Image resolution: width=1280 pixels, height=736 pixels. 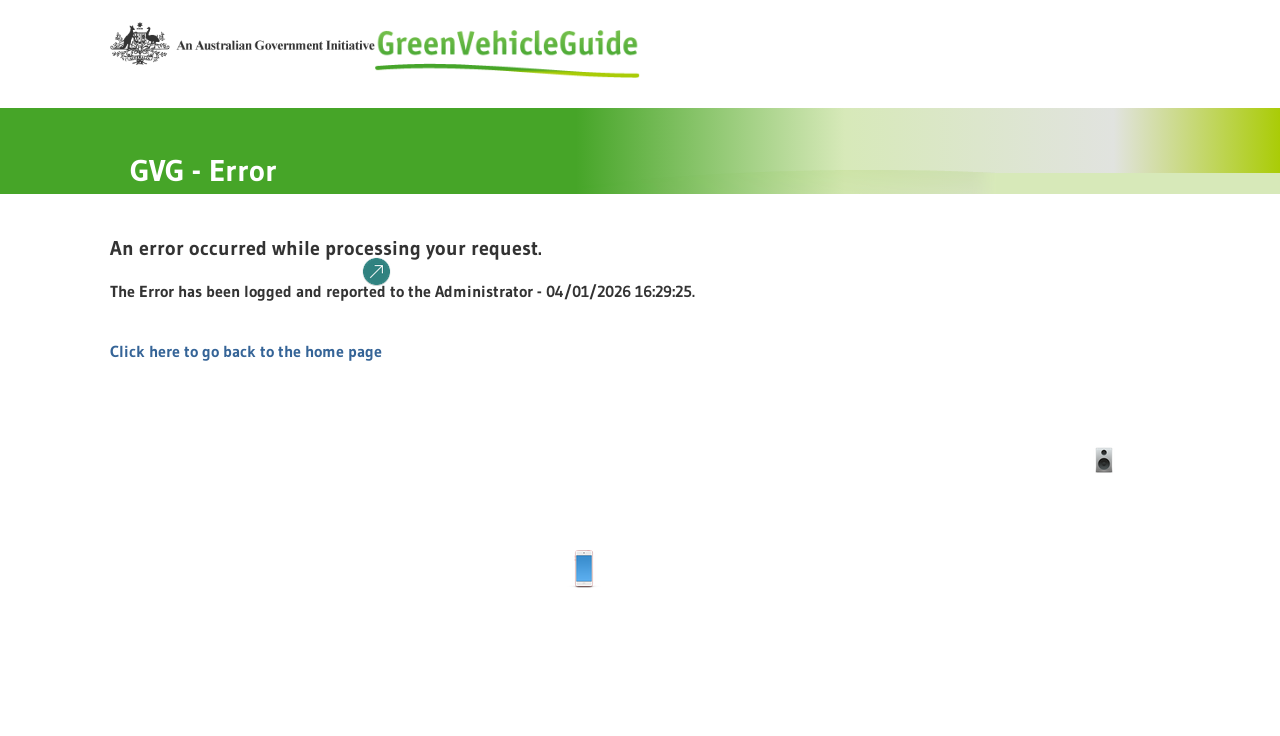 What do you see at coordinates (584, 569) in the screenshot?
I see `iPod touch device connected to this computer` at bounding box center [584, 569].